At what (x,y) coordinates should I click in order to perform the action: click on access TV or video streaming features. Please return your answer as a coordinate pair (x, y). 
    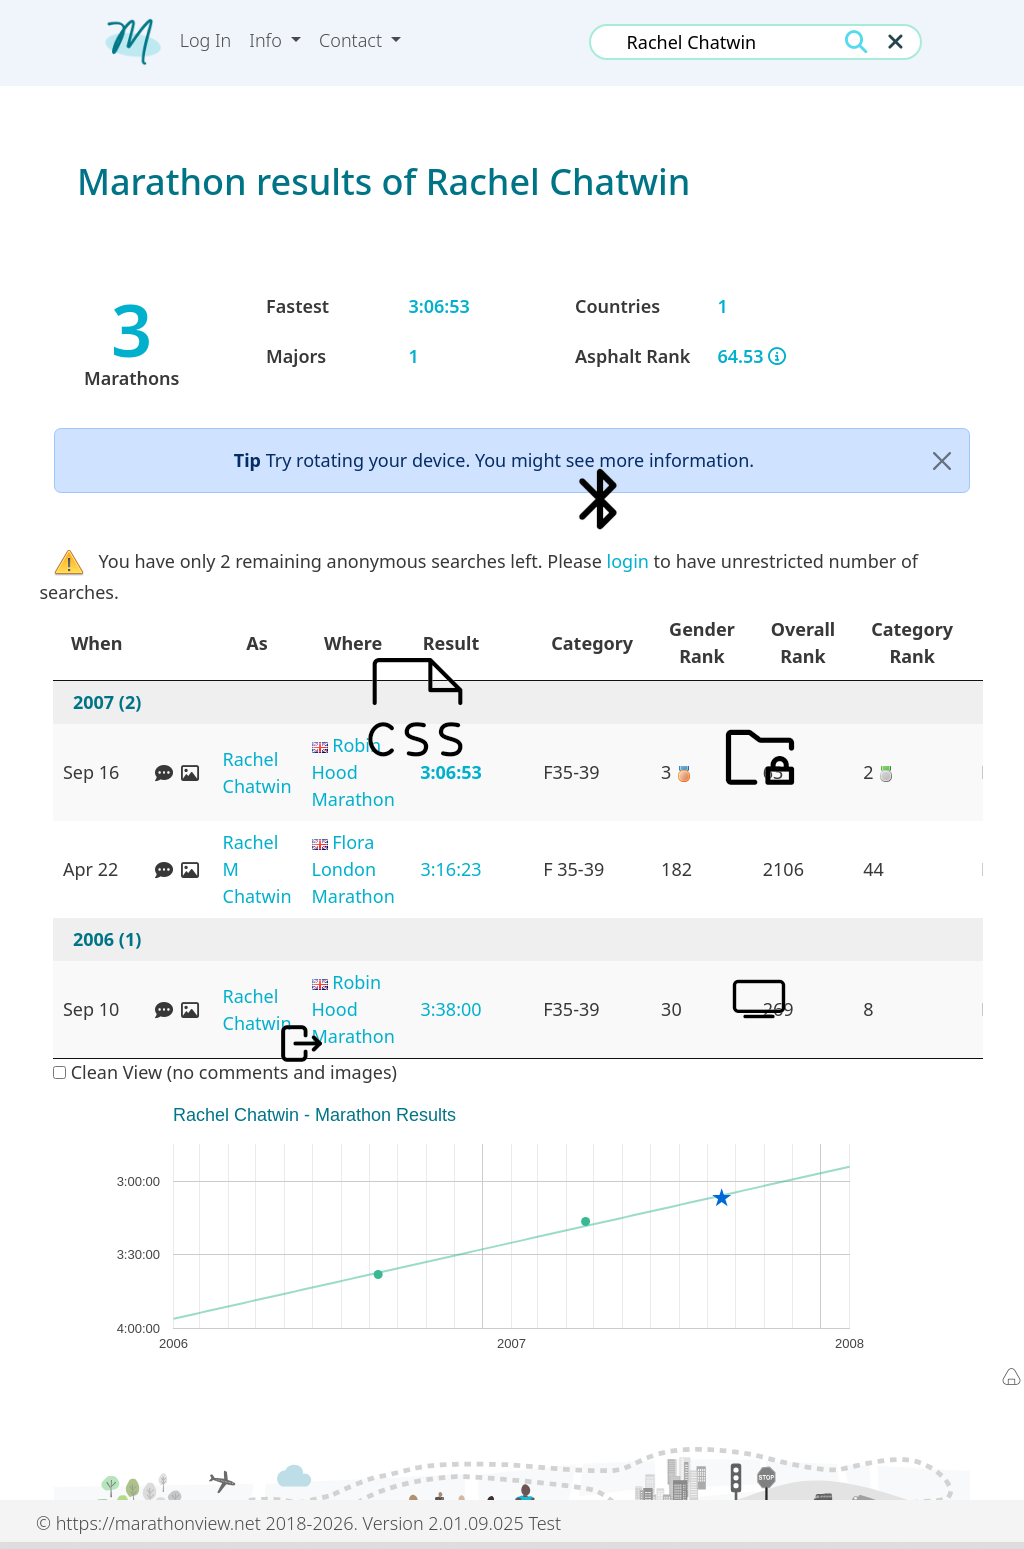
    Looking at the image, I should click on (759, 999).